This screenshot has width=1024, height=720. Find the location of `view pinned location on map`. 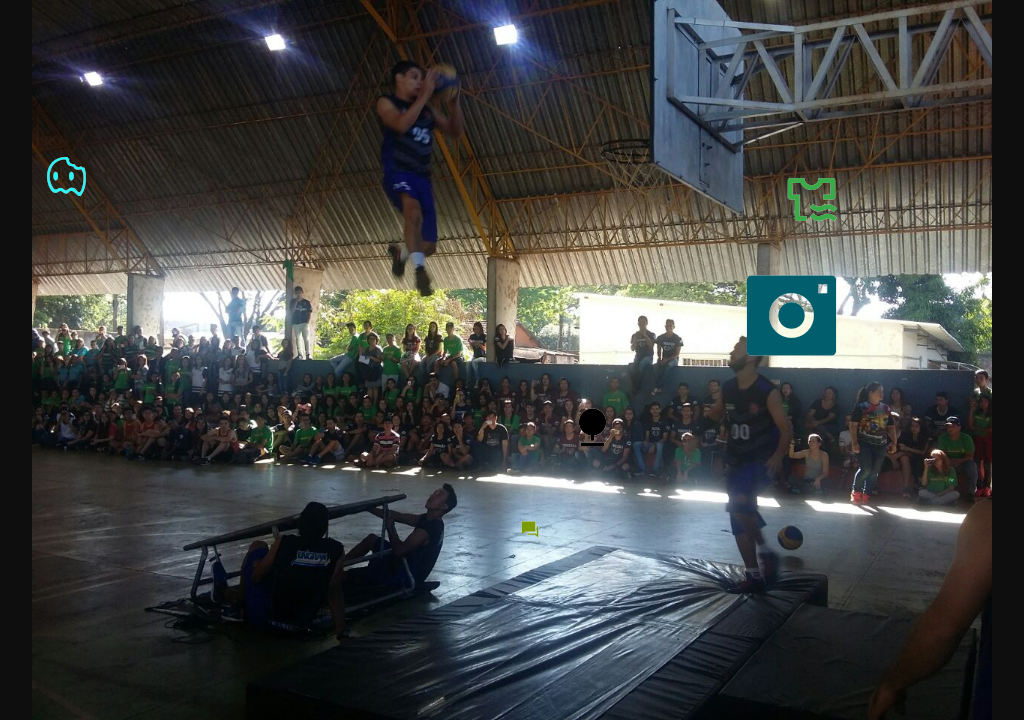

view pinned location on map is located at coordinates (592, 425).